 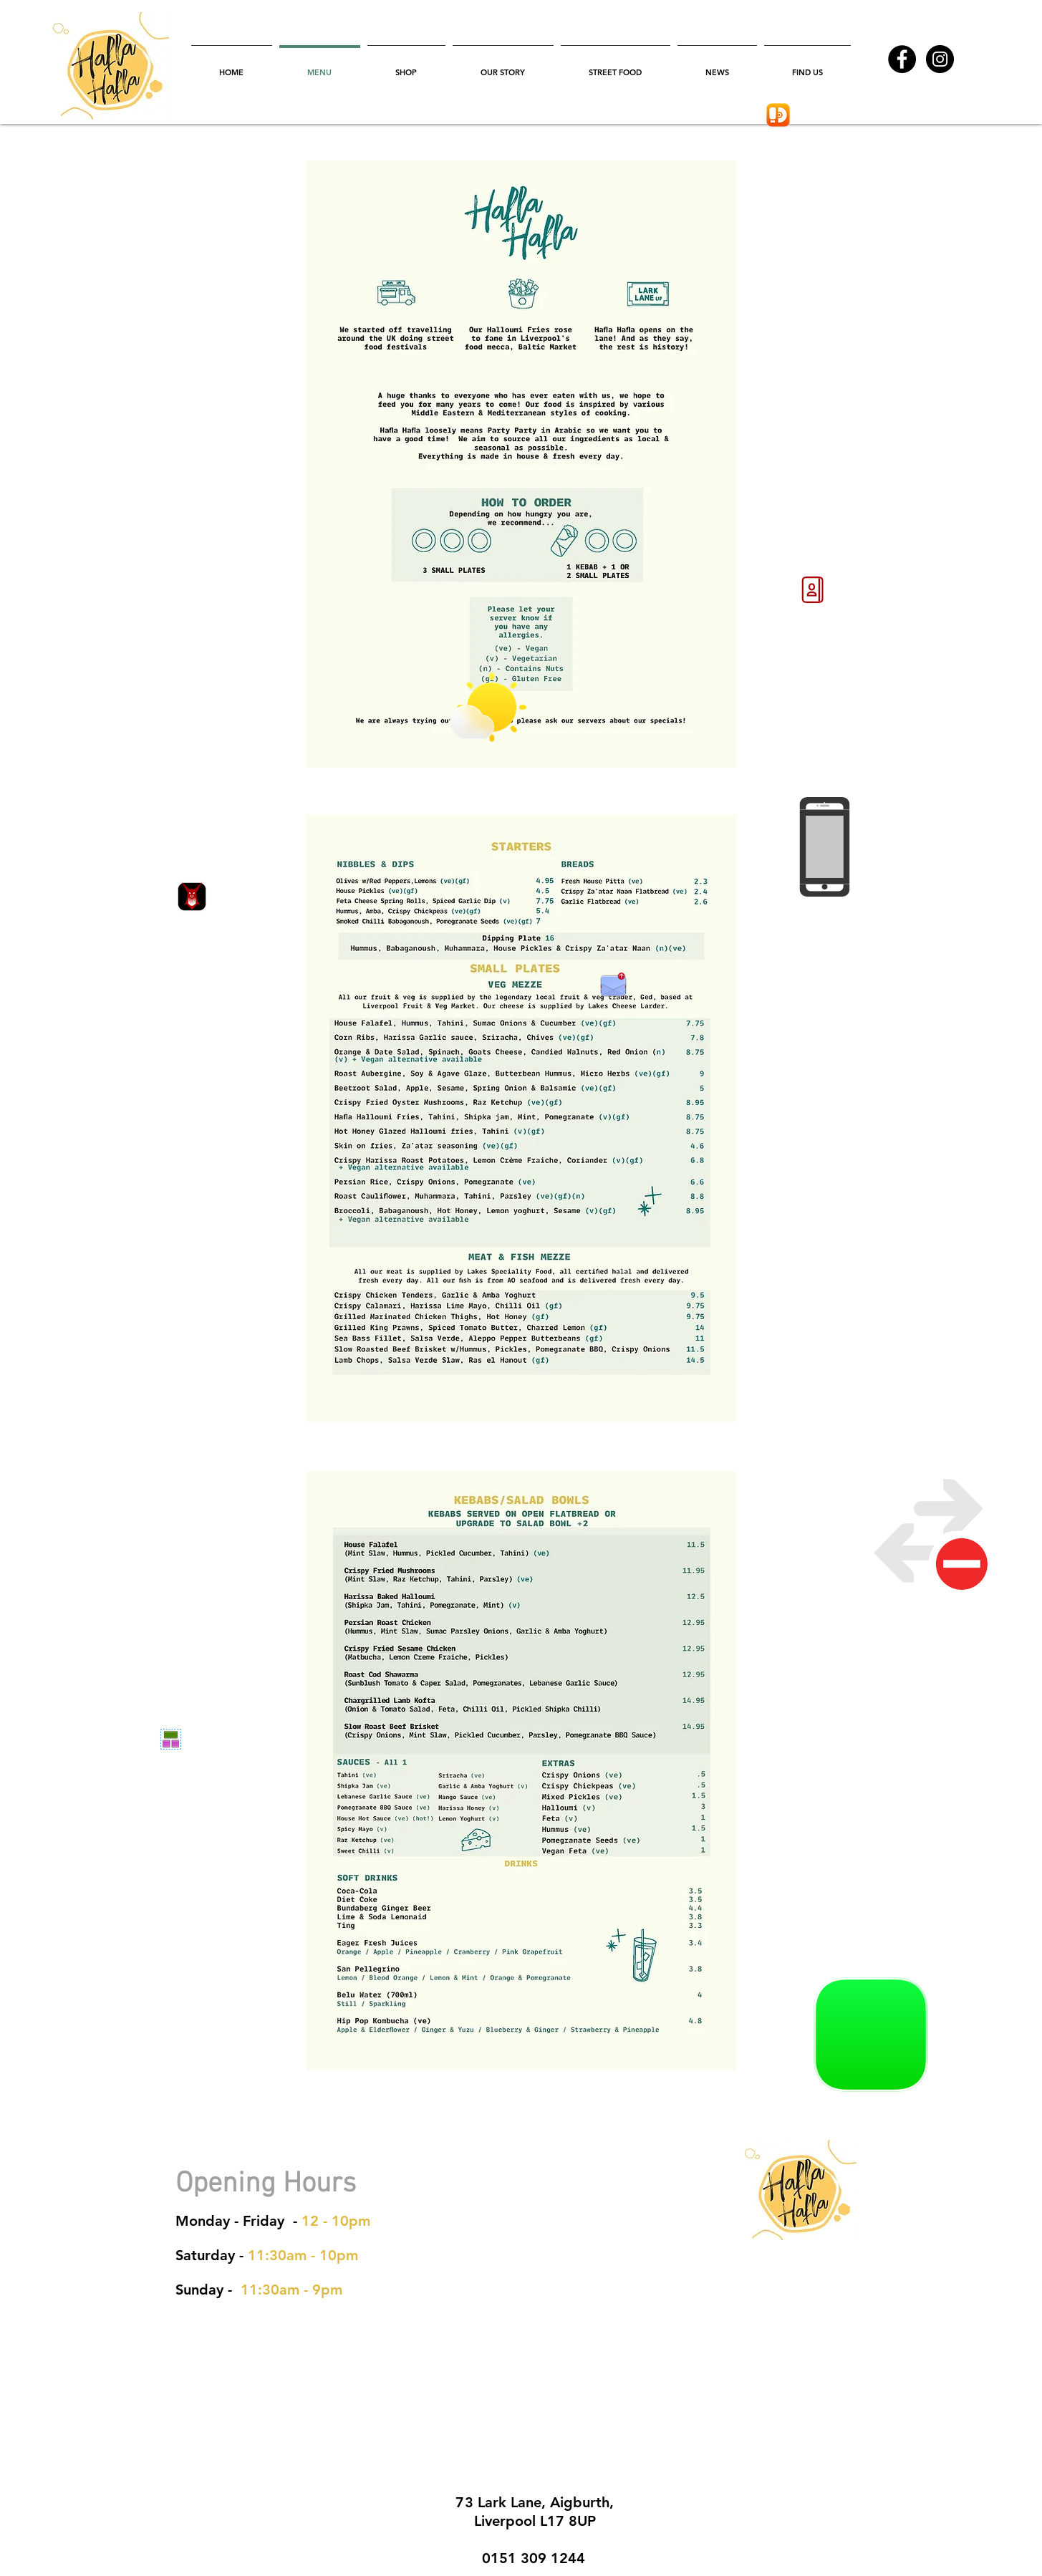 I want to click on launch dungeon keeper game, so click(x=192, y=897).